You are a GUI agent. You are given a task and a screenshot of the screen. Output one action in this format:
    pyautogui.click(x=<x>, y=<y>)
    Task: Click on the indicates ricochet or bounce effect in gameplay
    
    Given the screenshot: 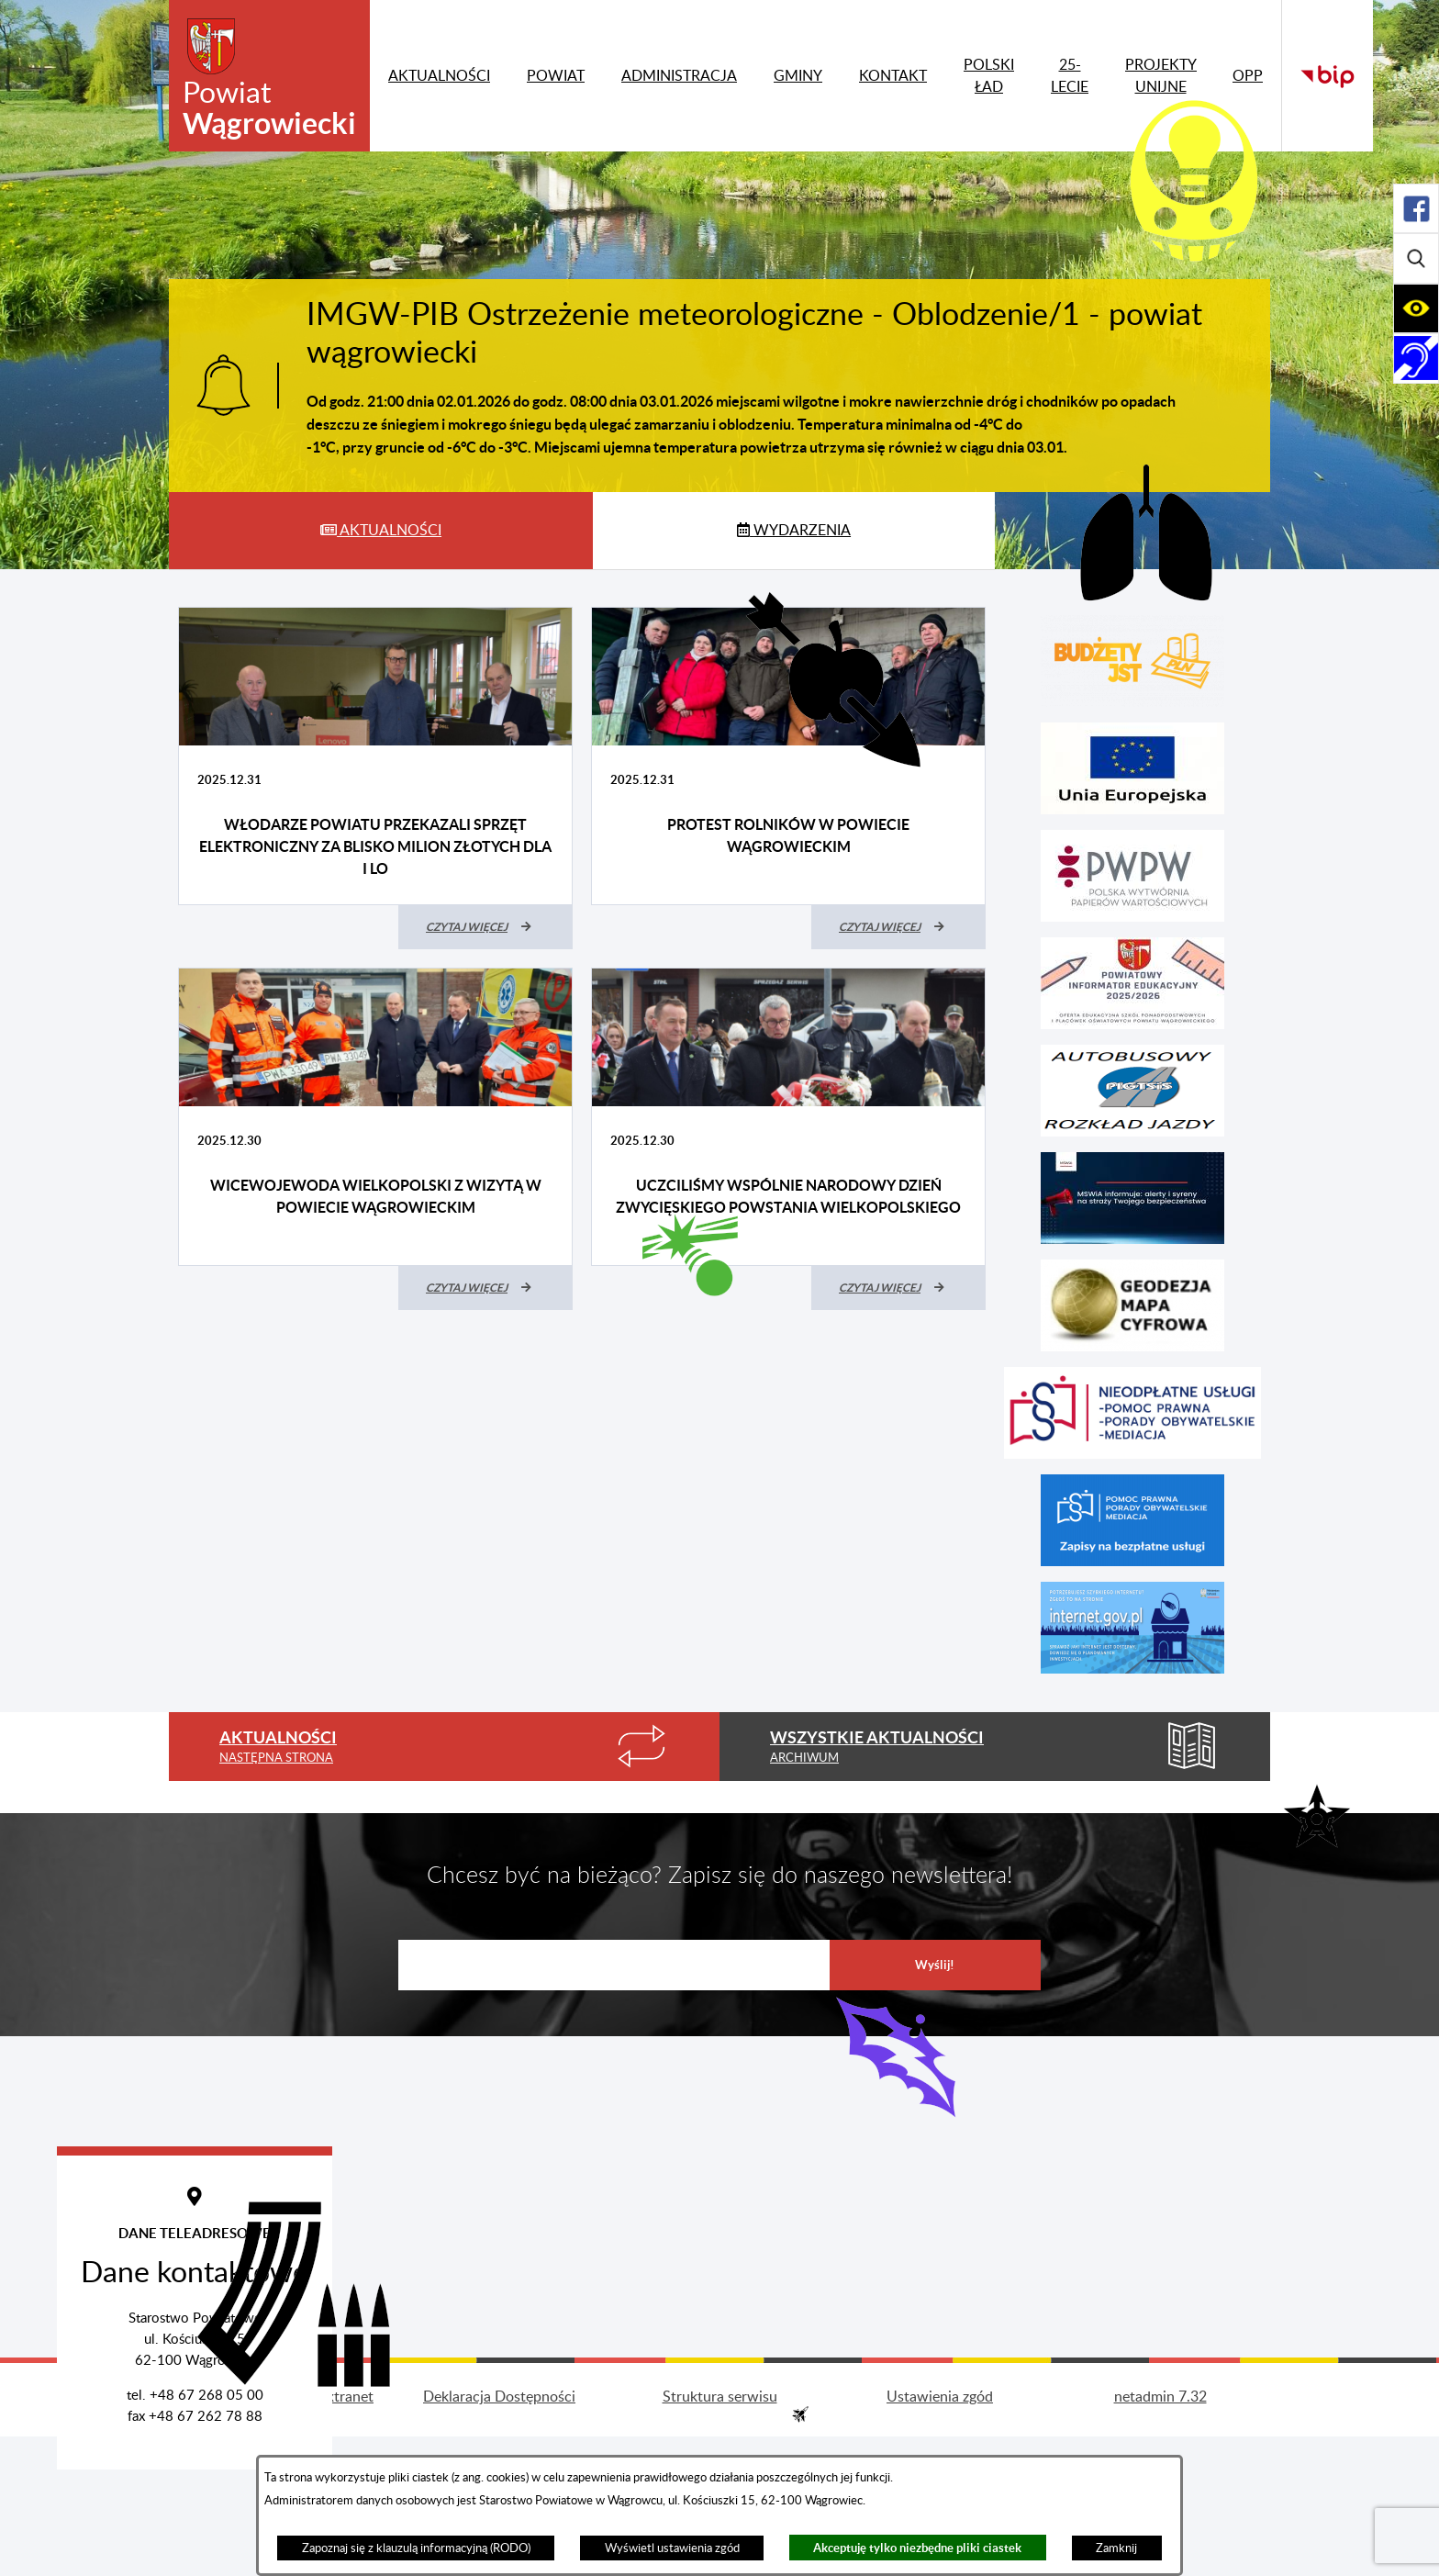 What is the action you would take?
    pyautogui.click(x=689, y=1254)
    